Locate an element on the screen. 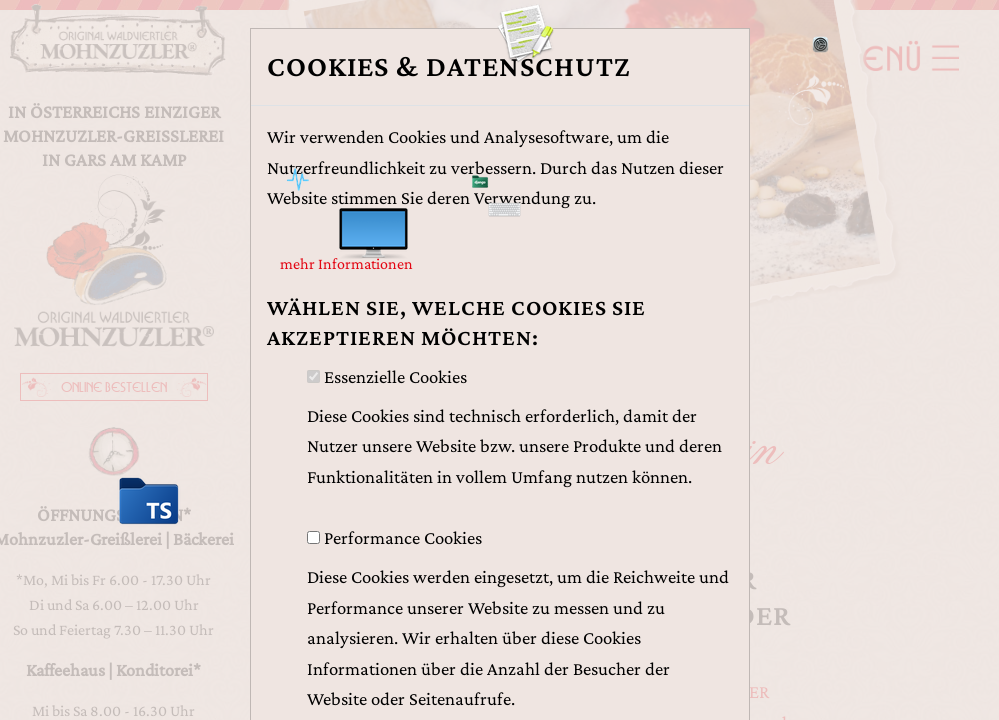 The width and height of the screenshot is (999, 720). open django project folder is located at coordinates (480, 182).